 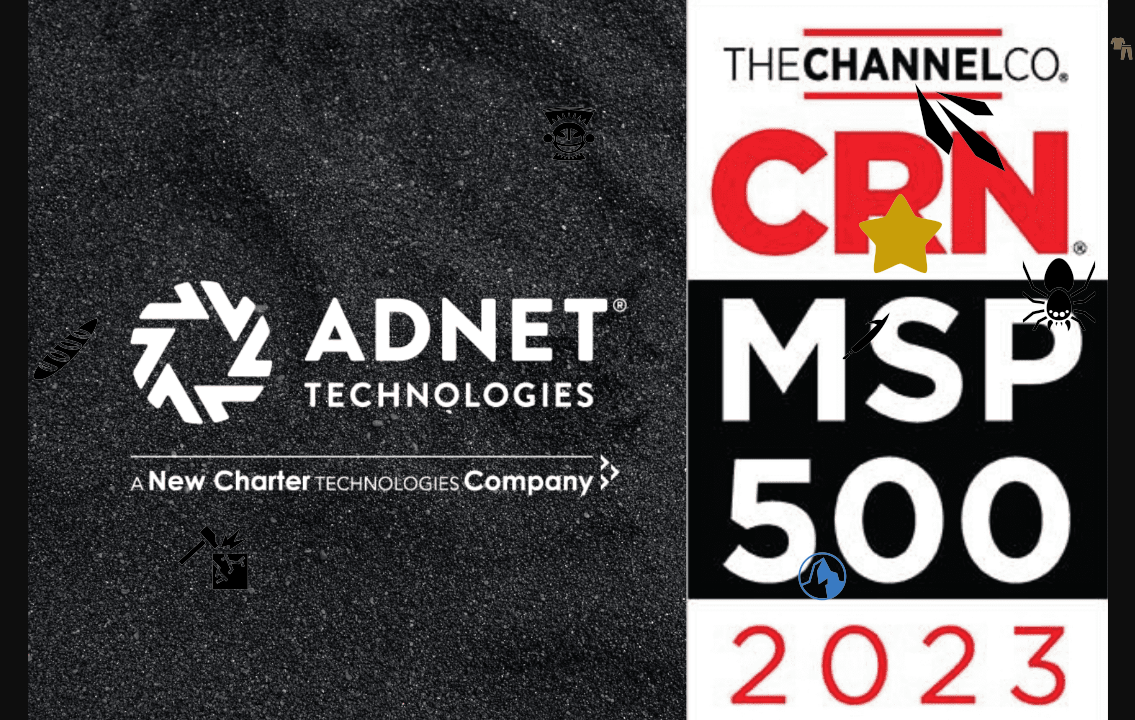 I want to click on bread or bakery item in a game inventory, so click(x=66, y=349).